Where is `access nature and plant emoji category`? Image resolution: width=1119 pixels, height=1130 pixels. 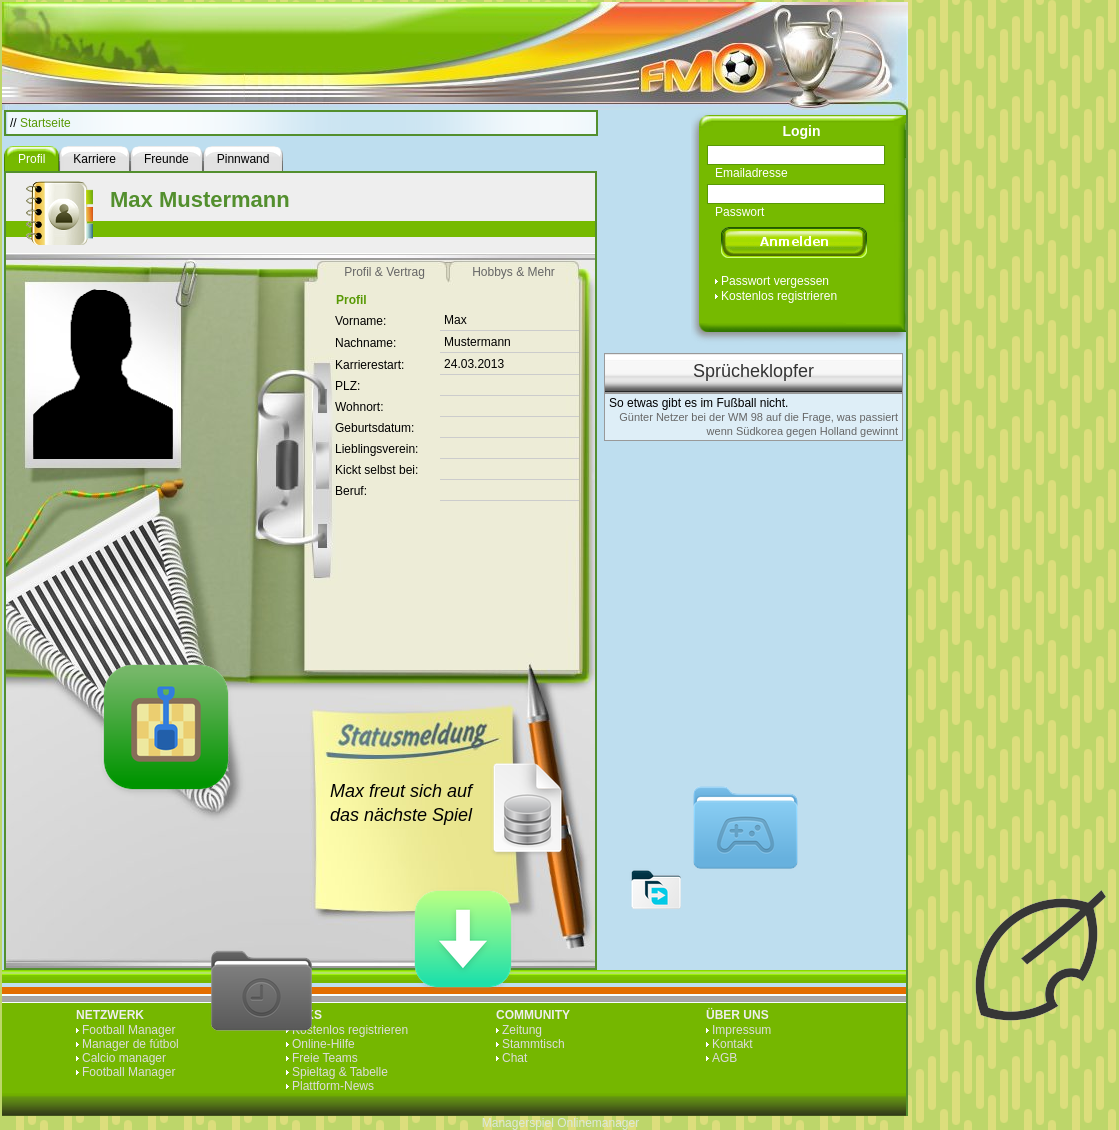
access nature and plant emoji category is located at coordinates (1036, 959).